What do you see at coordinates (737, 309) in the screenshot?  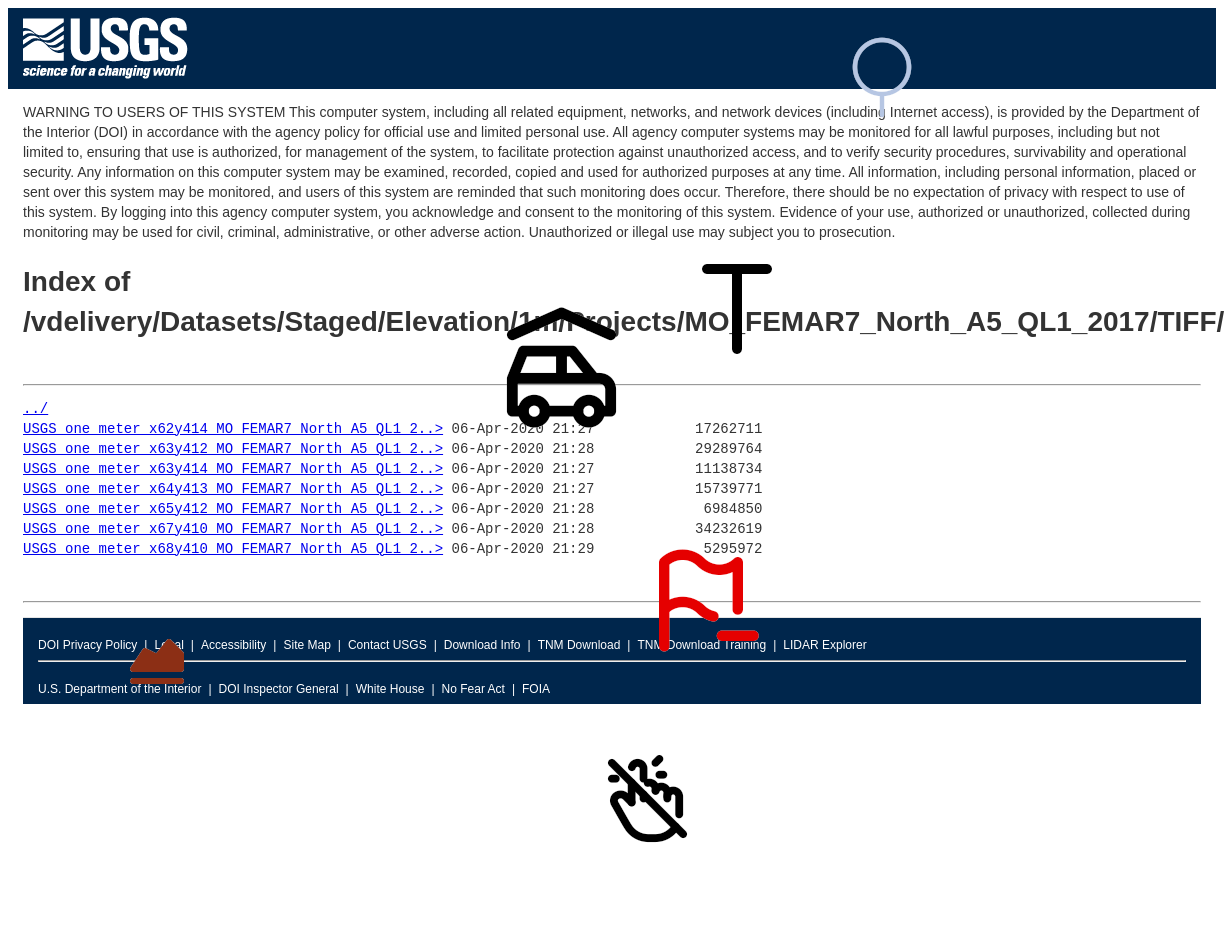 I see `text formatting tool for titles` at bounding box center [737, 309].